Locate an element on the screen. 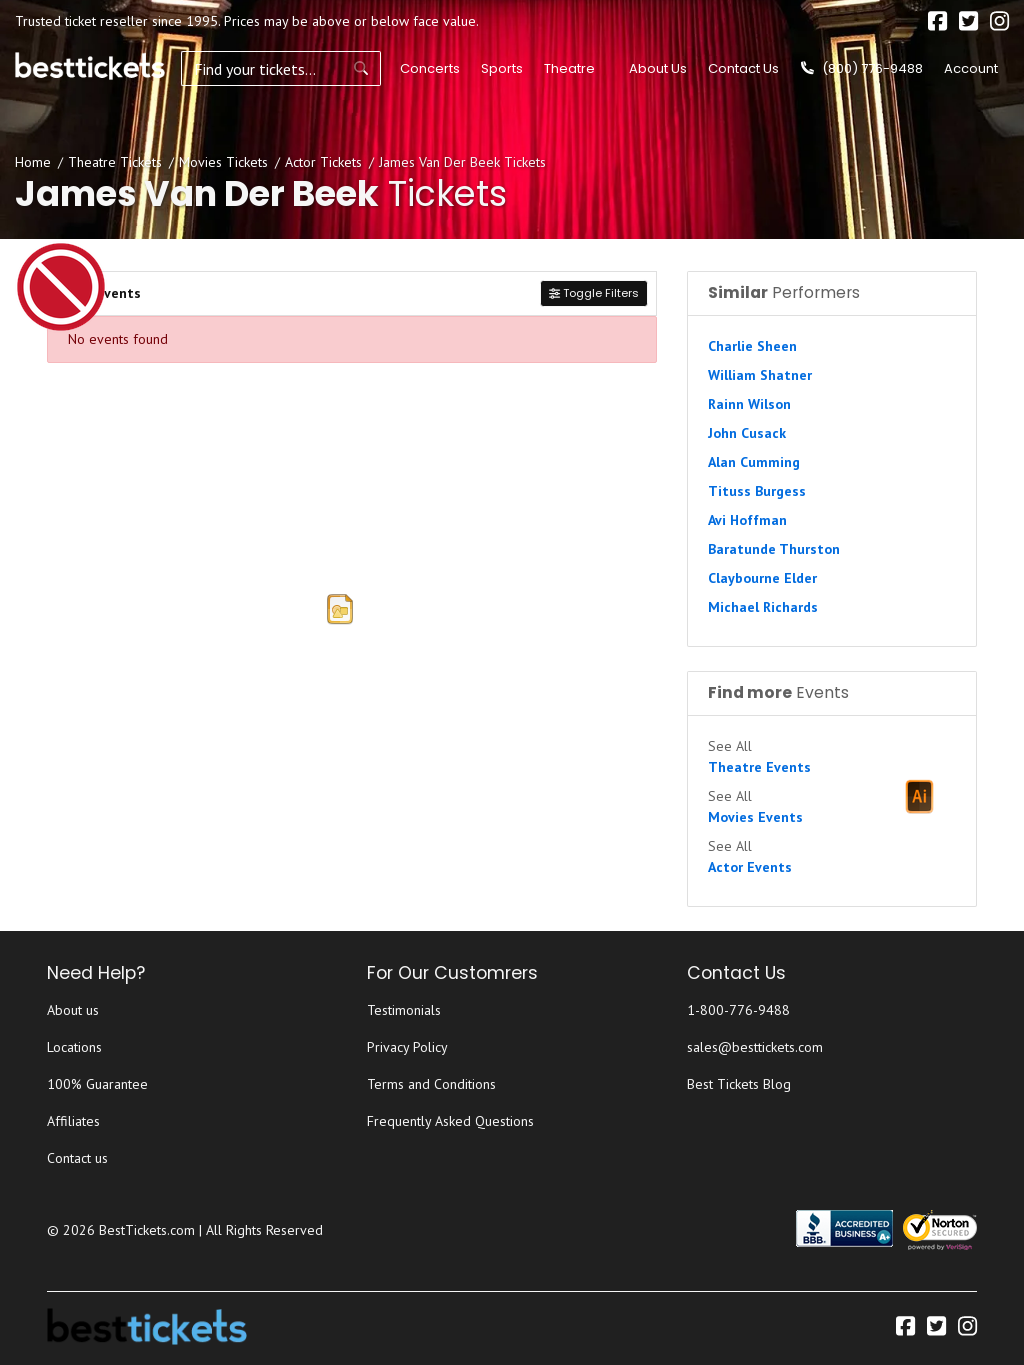  remove a group or team is located at coordinates (61, 287).